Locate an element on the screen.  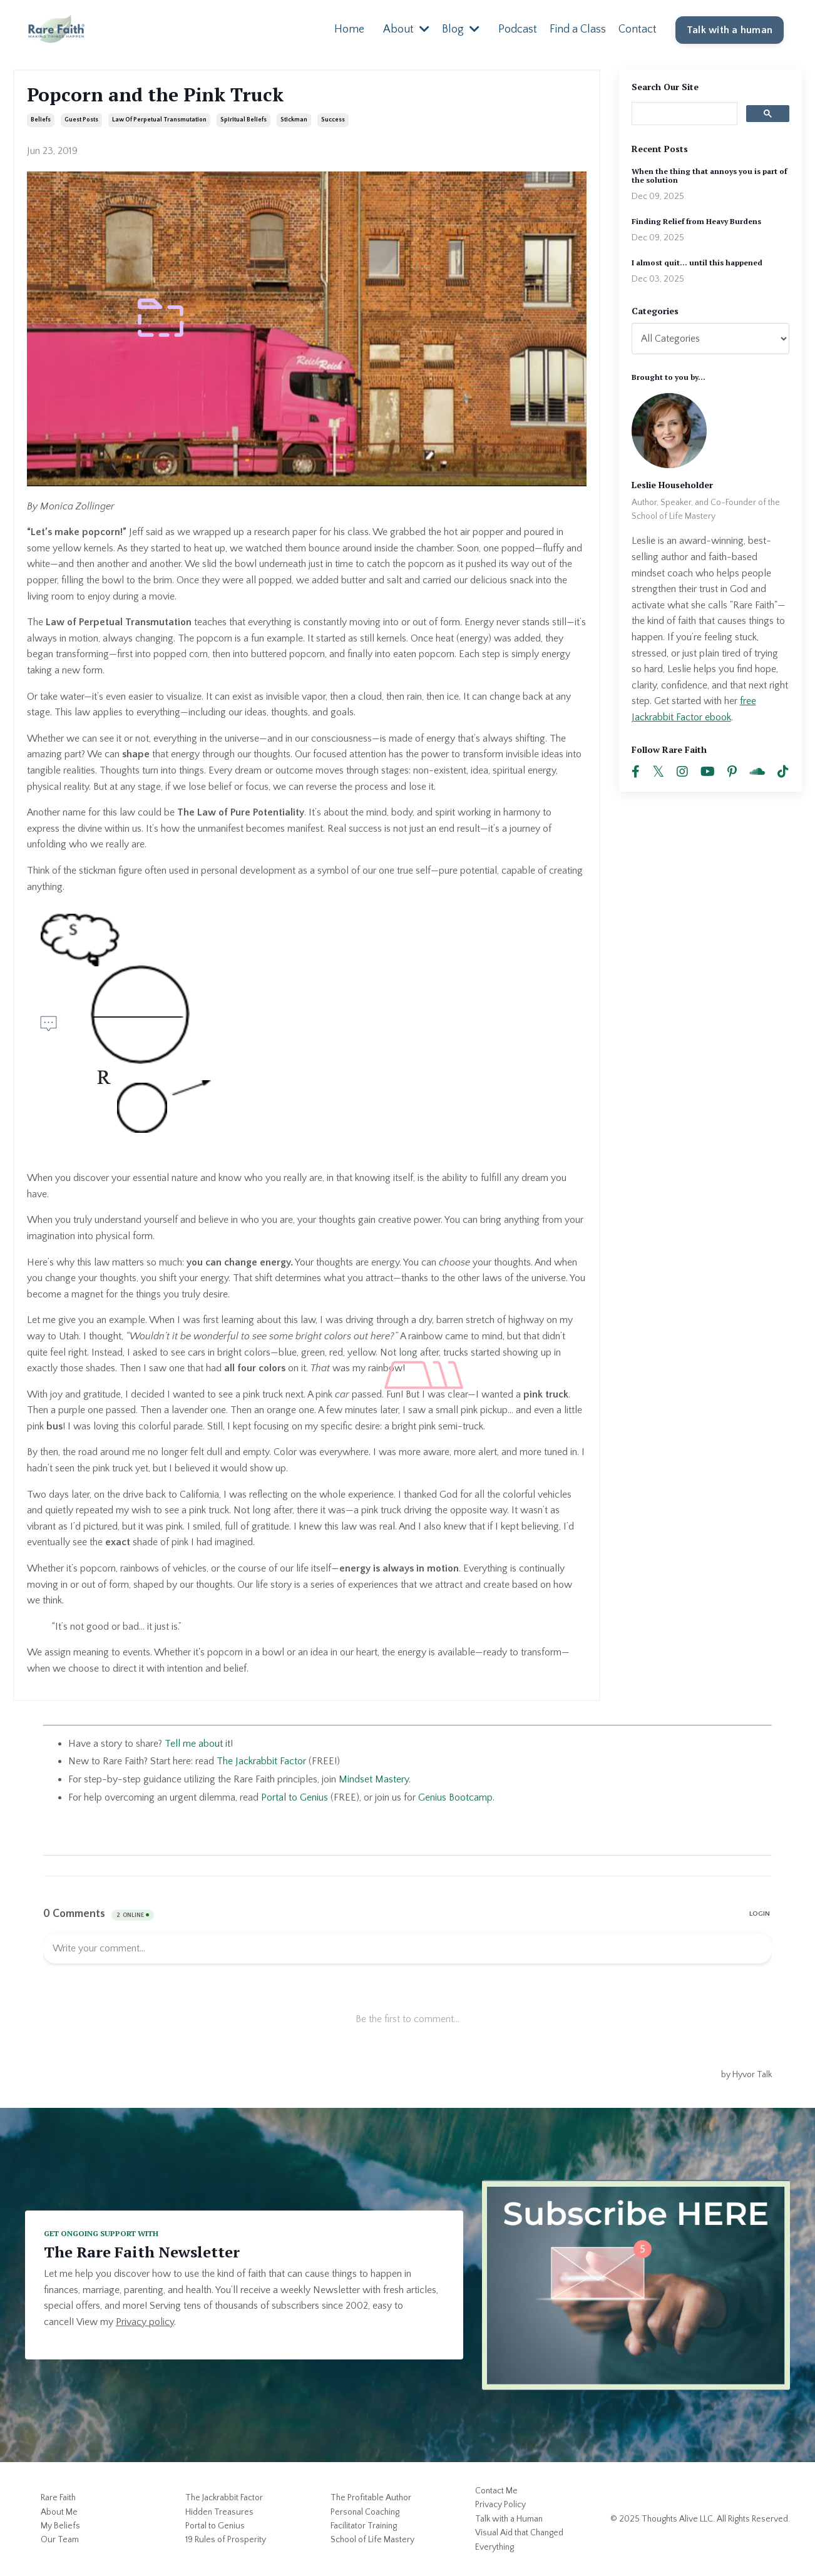
switch between open browser tabs is located at coordinates (424, 1375).